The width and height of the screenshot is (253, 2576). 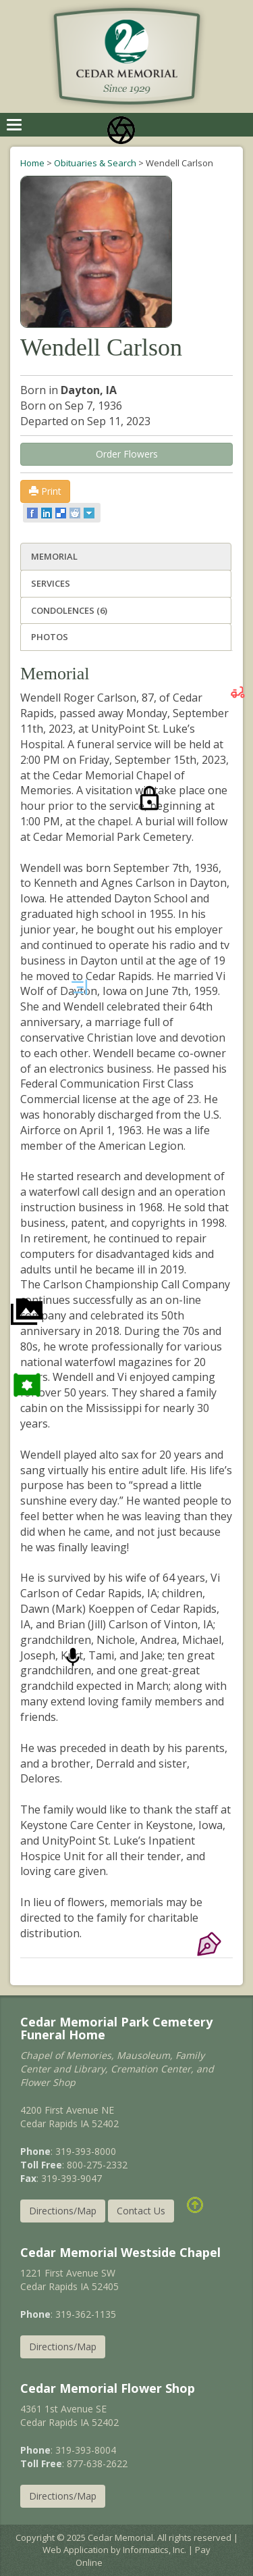 I want to click on scroll to top of page, so click(x=195, y=2205).